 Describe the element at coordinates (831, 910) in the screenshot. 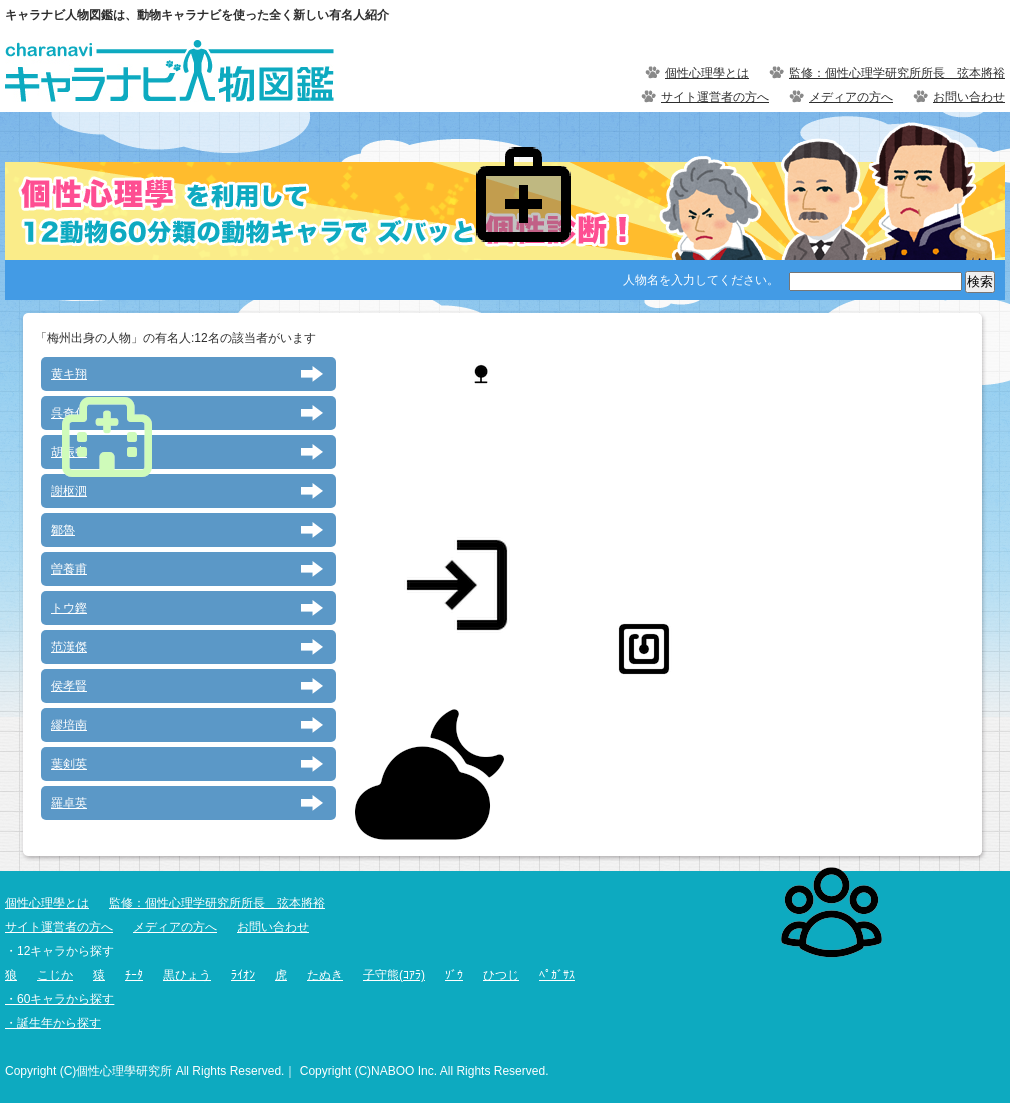

I see `view all team members` at that location.